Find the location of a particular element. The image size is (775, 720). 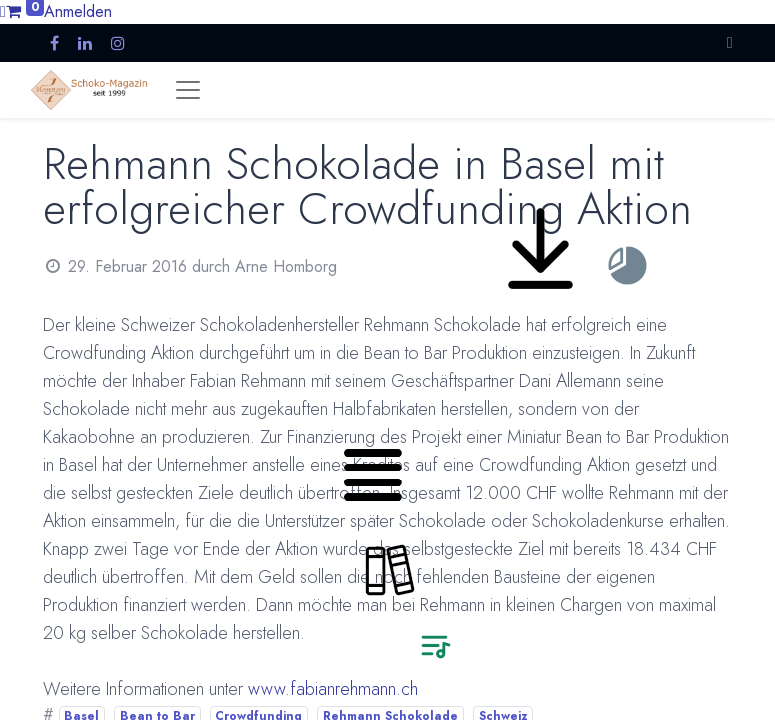

view content in headline or list format is located at coordinates (373, 475).